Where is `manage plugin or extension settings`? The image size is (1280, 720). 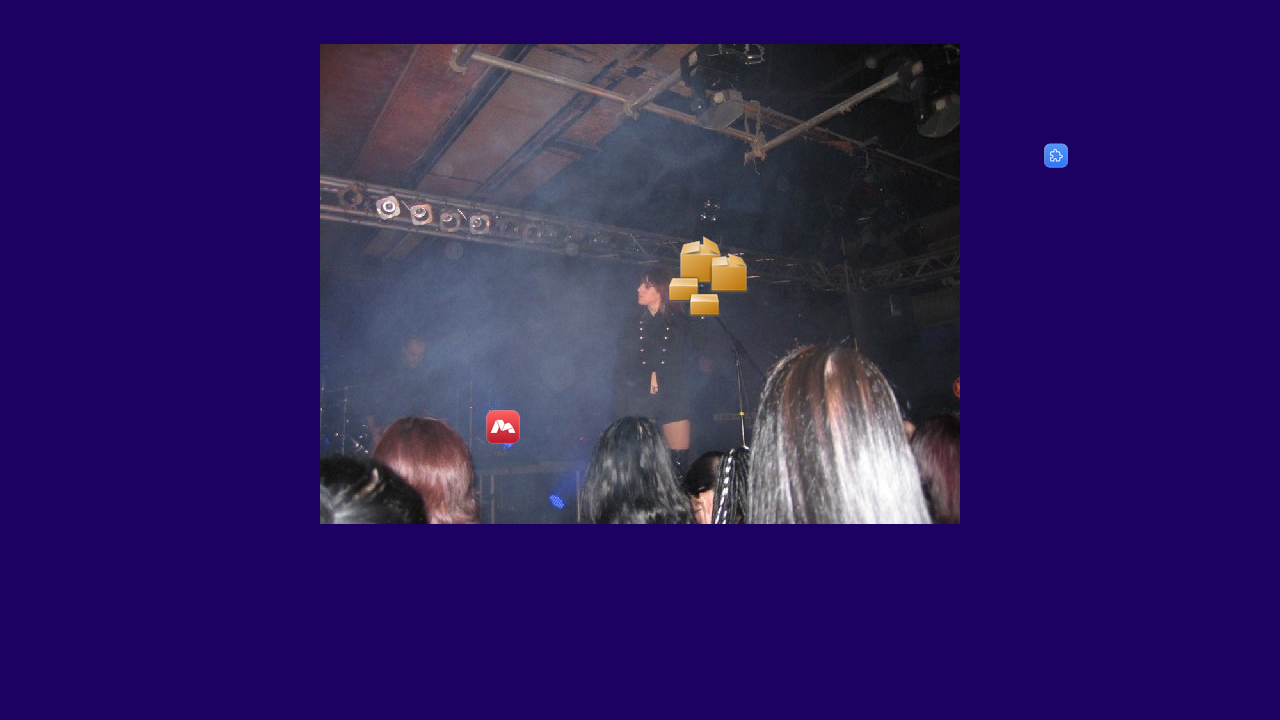 manage plugin or extension settings is located at coordinates (1056, 156).